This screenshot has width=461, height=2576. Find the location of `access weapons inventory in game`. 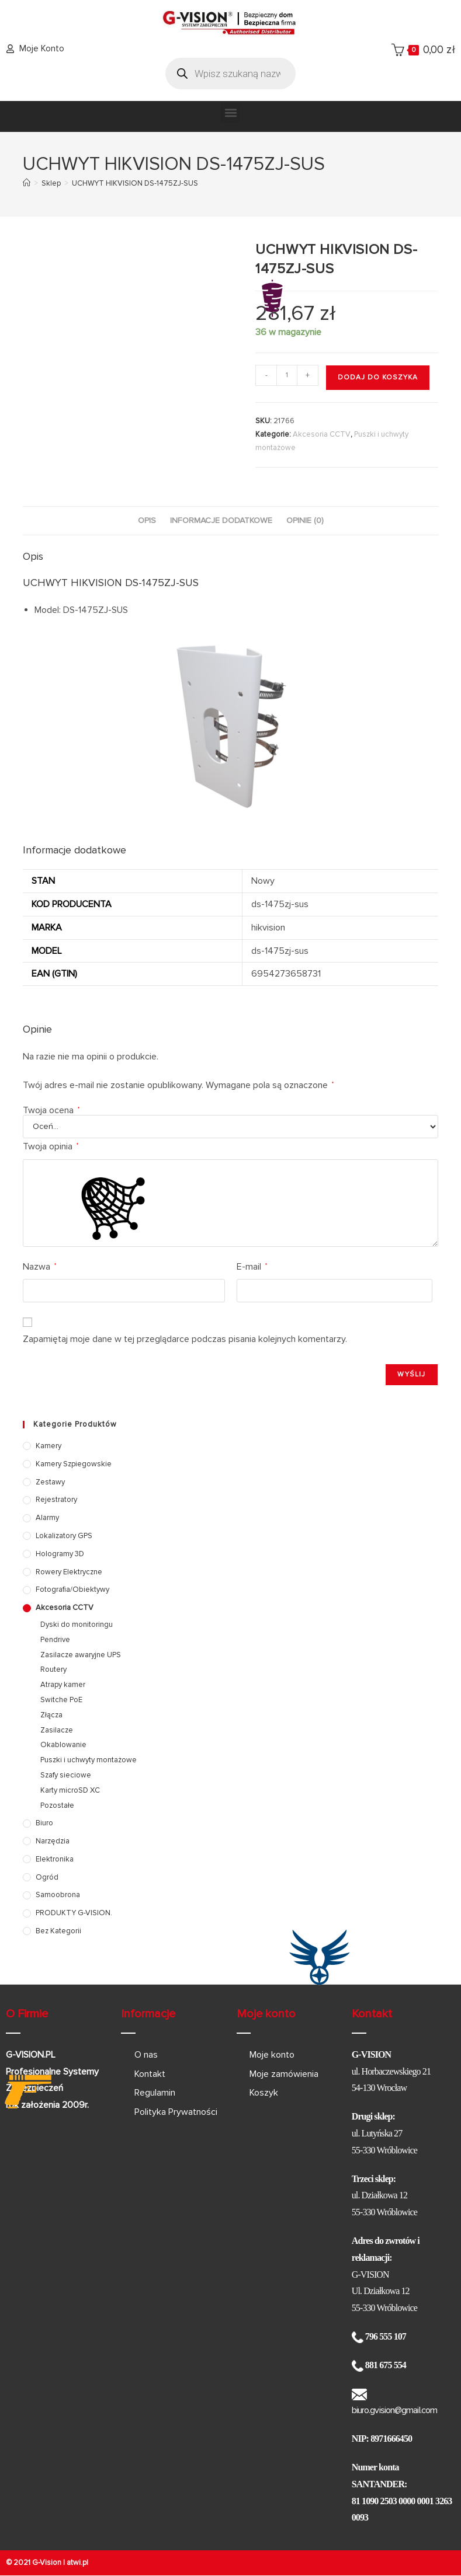

access weapons inventory in game is located at coordinates (28, 2090).